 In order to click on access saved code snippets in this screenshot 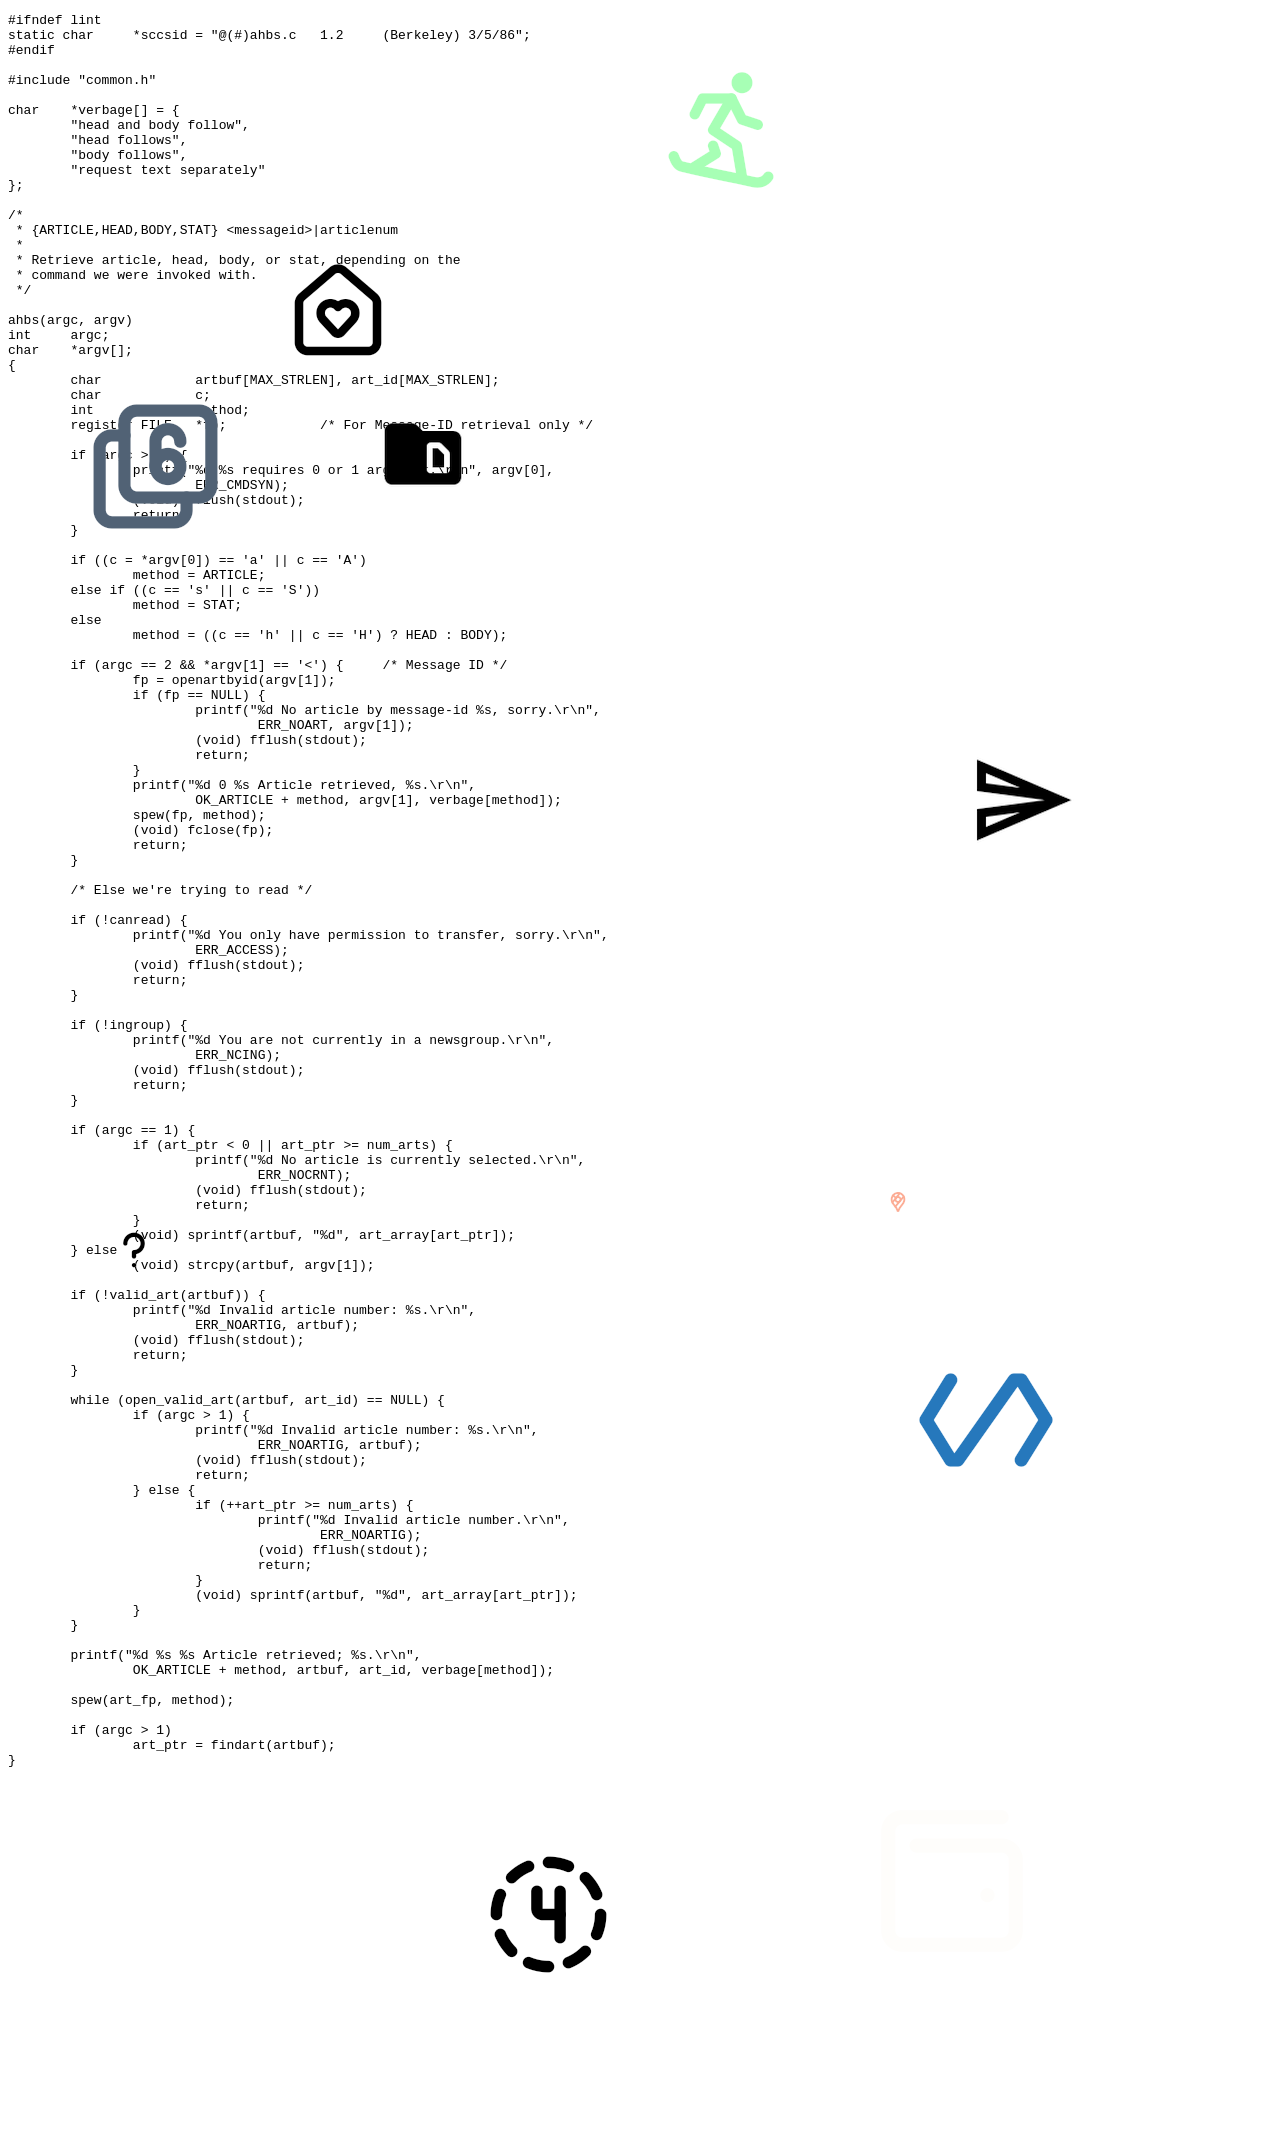, I will do `click(423, 454)`.